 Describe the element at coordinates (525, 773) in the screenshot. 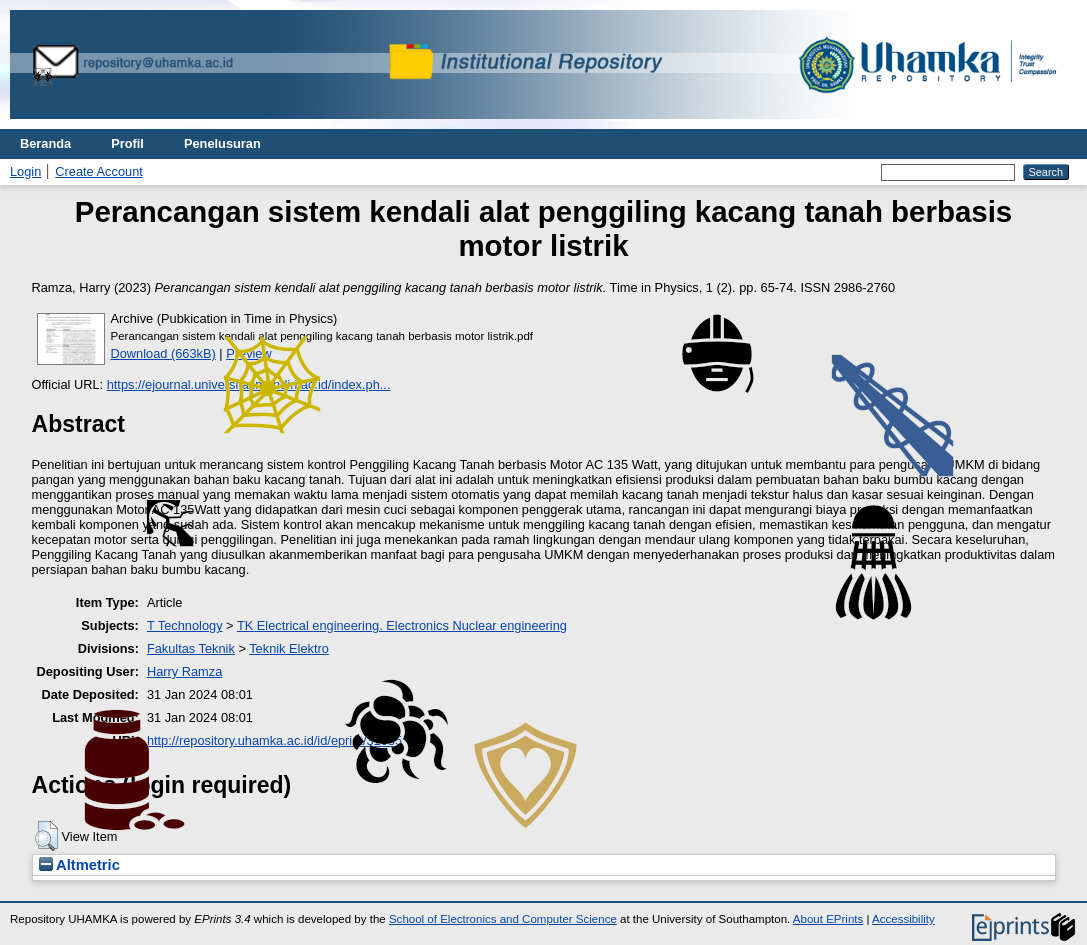

I see `health protection or defensive buff status` at that location.